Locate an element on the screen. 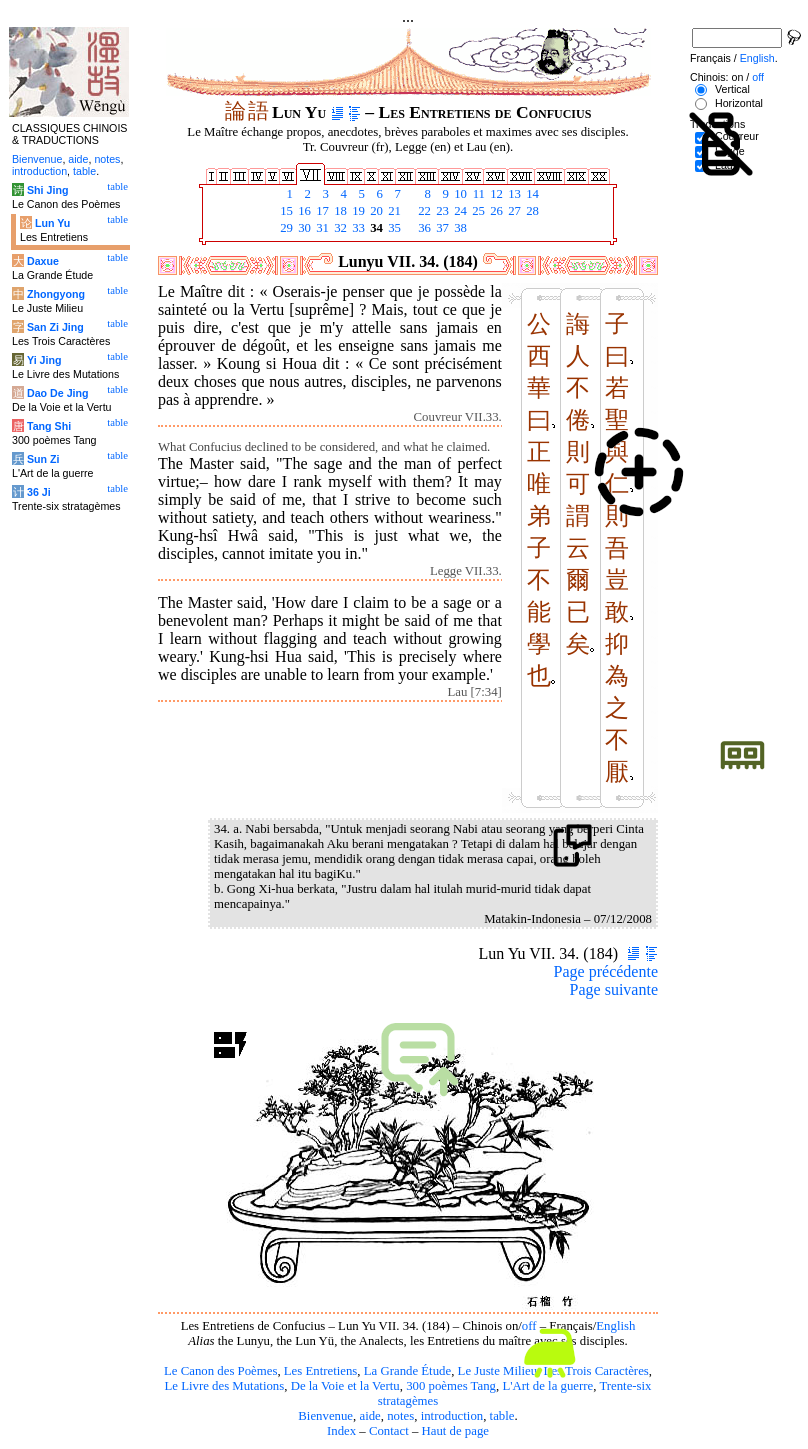 This screenshot has width=808, height=1449. add a new item or element is located at coordinates (639, 472).